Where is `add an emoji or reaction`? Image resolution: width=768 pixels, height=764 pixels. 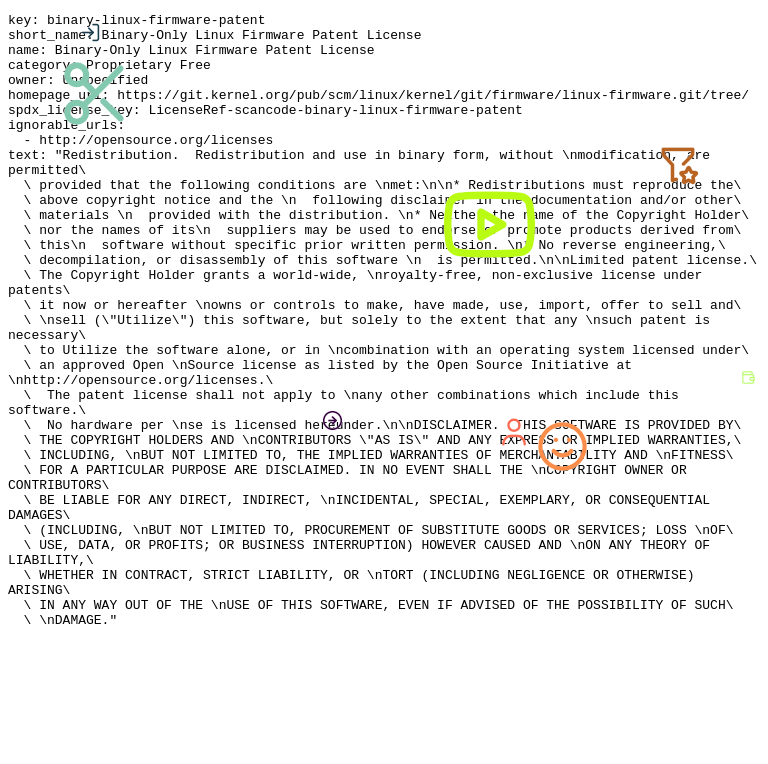 add an emoji or reaction is located at coordinates (562, 446).